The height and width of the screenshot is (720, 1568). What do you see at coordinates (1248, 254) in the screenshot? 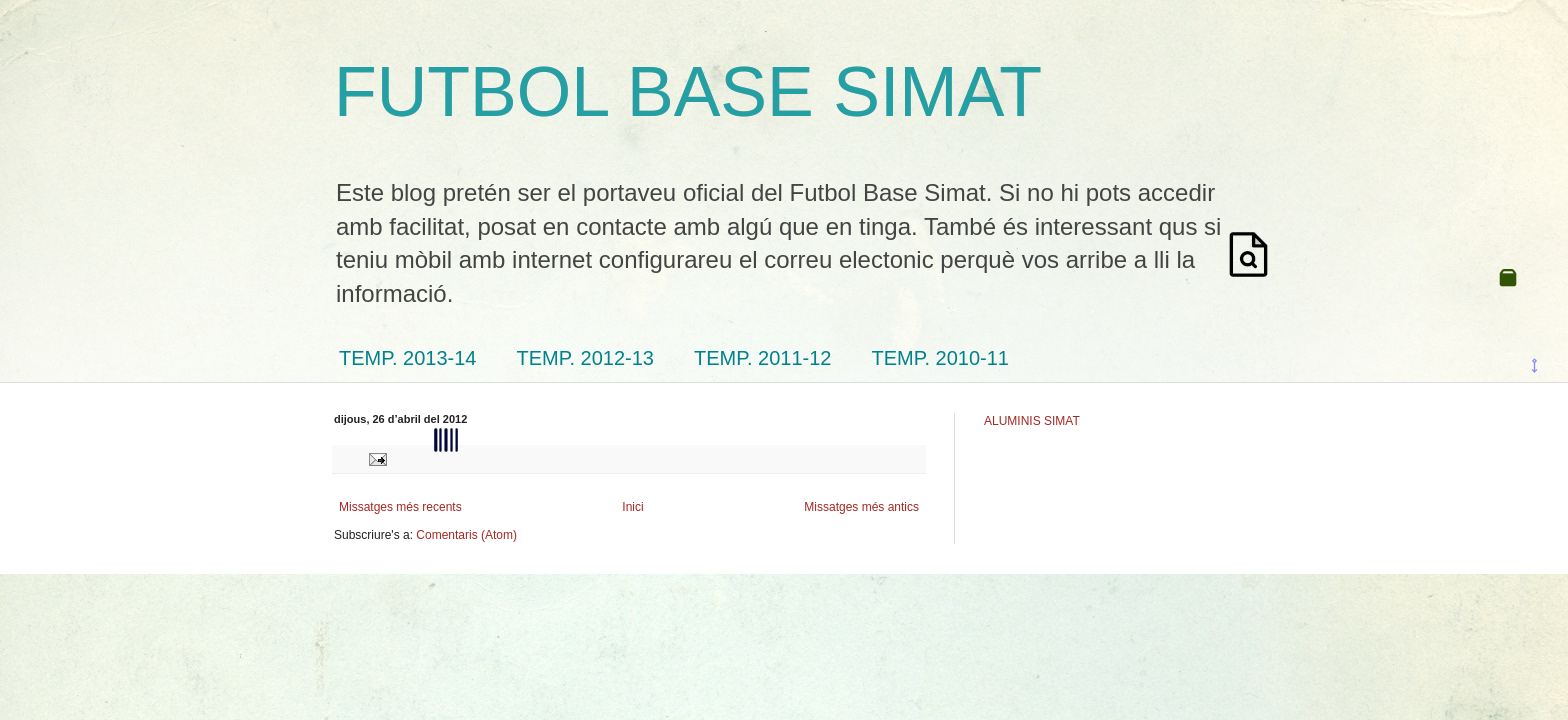
I see `search within a document or file` at bounding box center [1248, 254].